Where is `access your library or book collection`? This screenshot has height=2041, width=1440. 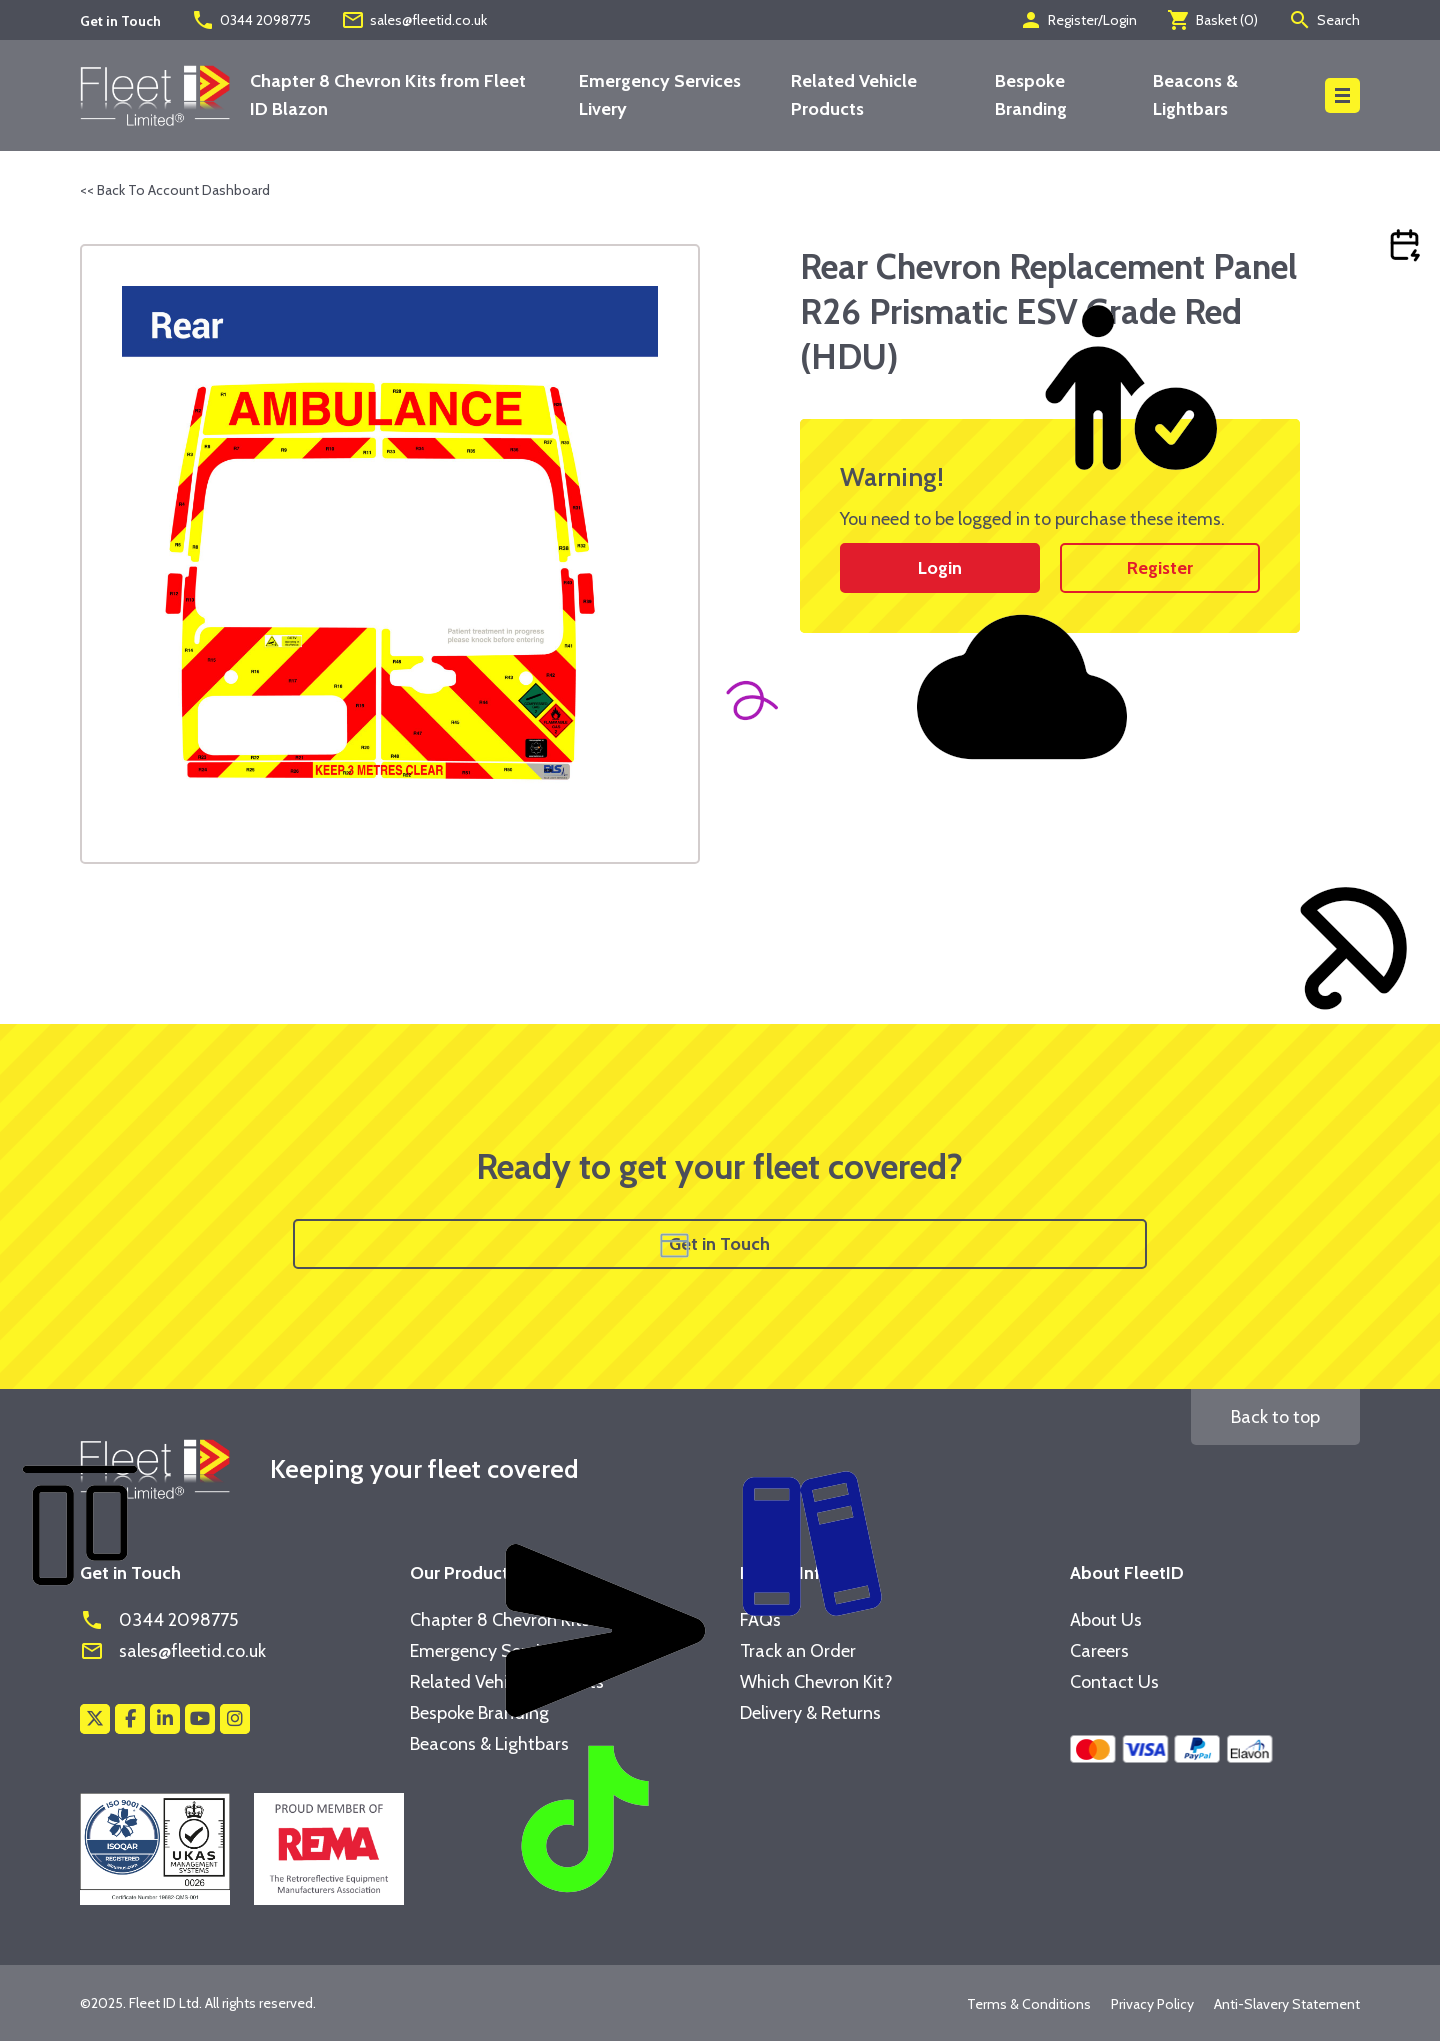 access your library or book collection is located at coordinates (806, 1546).